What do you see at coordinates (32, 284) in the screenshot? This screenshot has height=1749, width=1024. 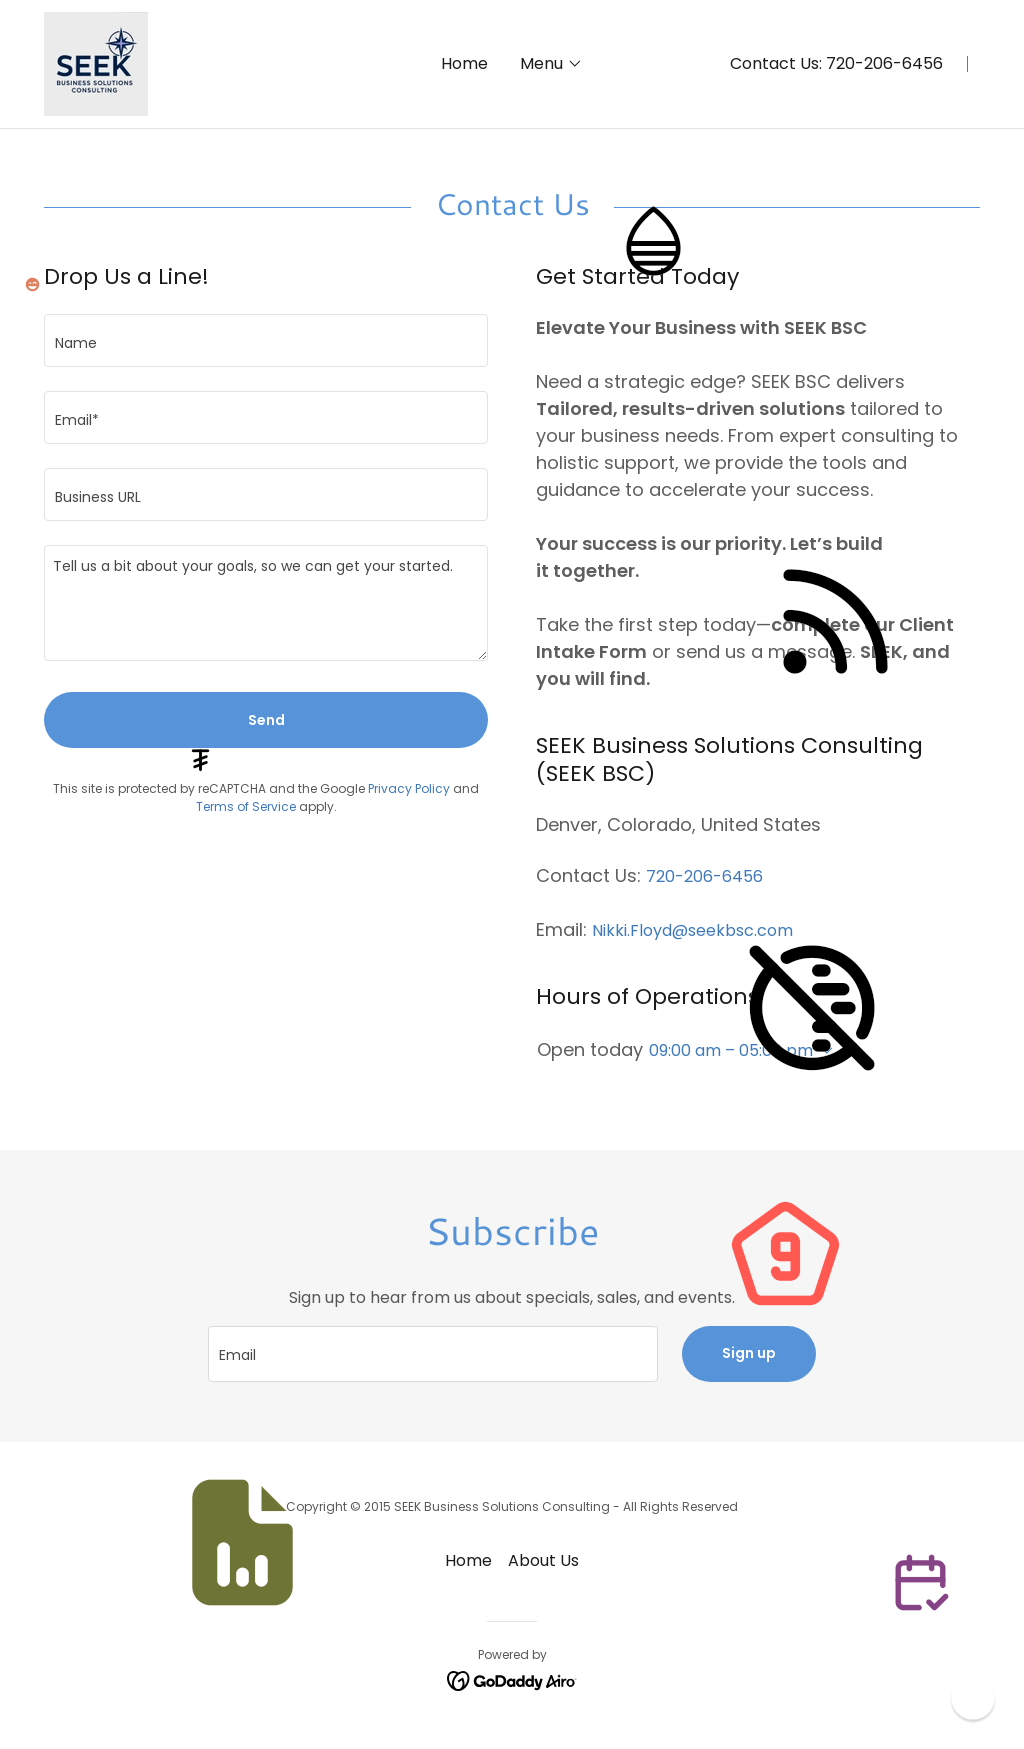 I see `add a playful or flirty reaction to a message` at bounding box center [32, 284].